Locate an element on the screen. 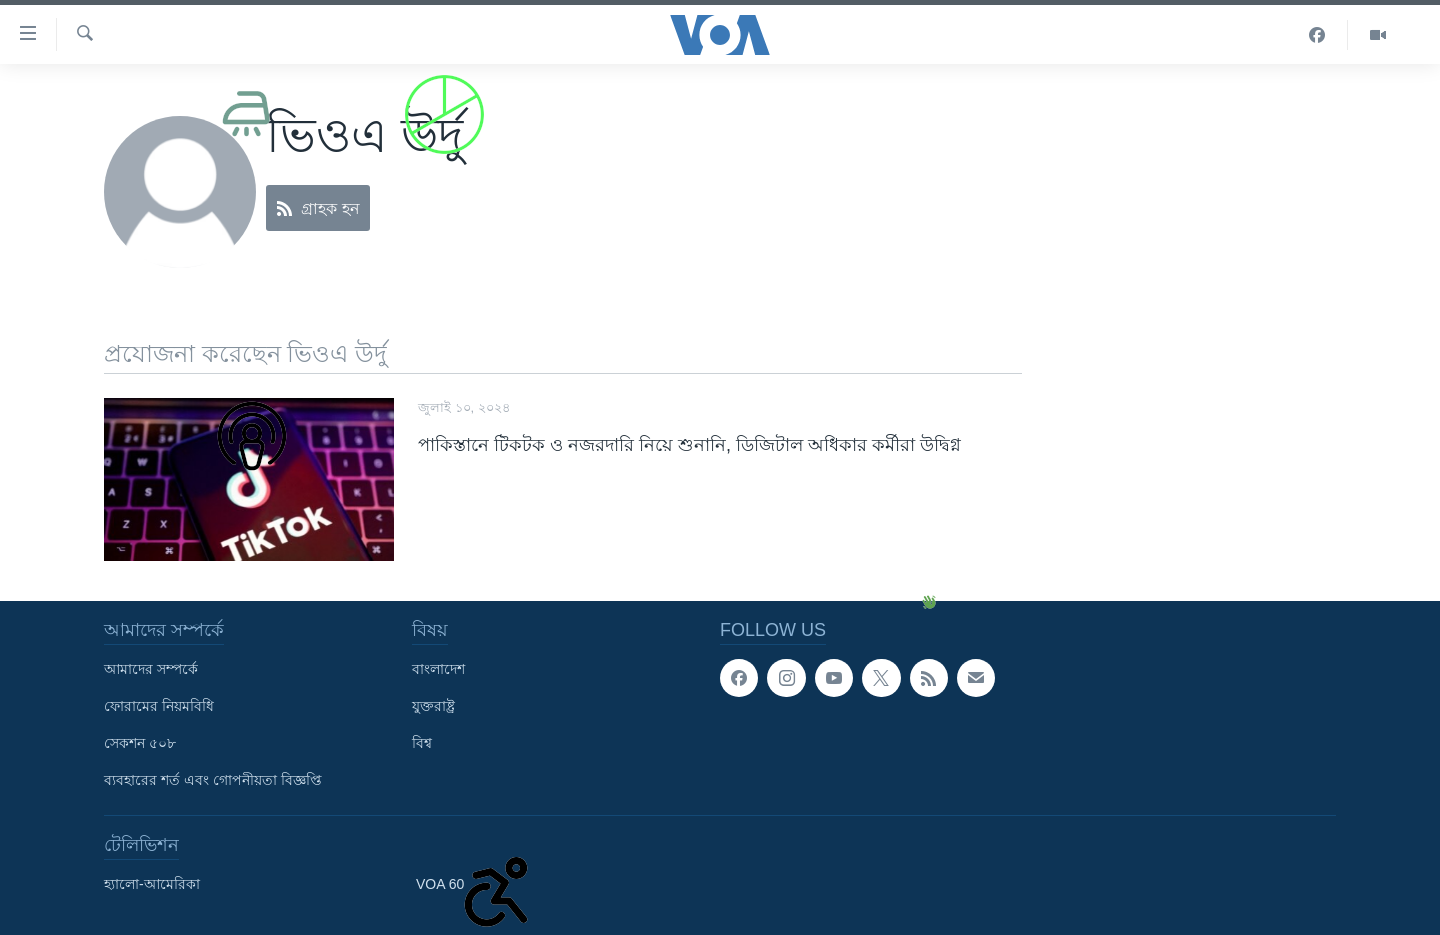 The image size is (1440, 935). view analytics or statistics breakdown is located at coordinates (444, 114).